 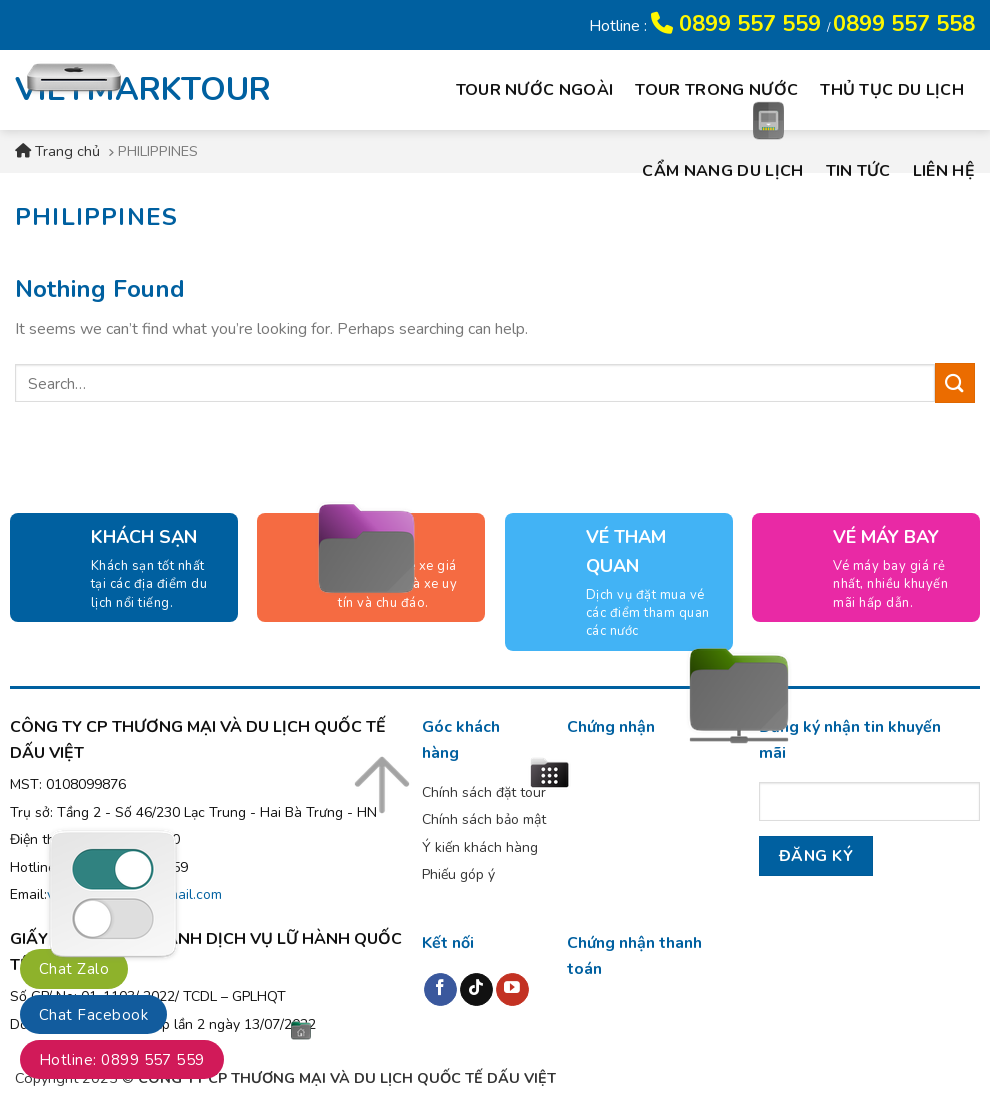 What do you see at coordinates (739, 694) in the screenshot?
I see `access a remote or network folder` at bounding box center [739, 694].